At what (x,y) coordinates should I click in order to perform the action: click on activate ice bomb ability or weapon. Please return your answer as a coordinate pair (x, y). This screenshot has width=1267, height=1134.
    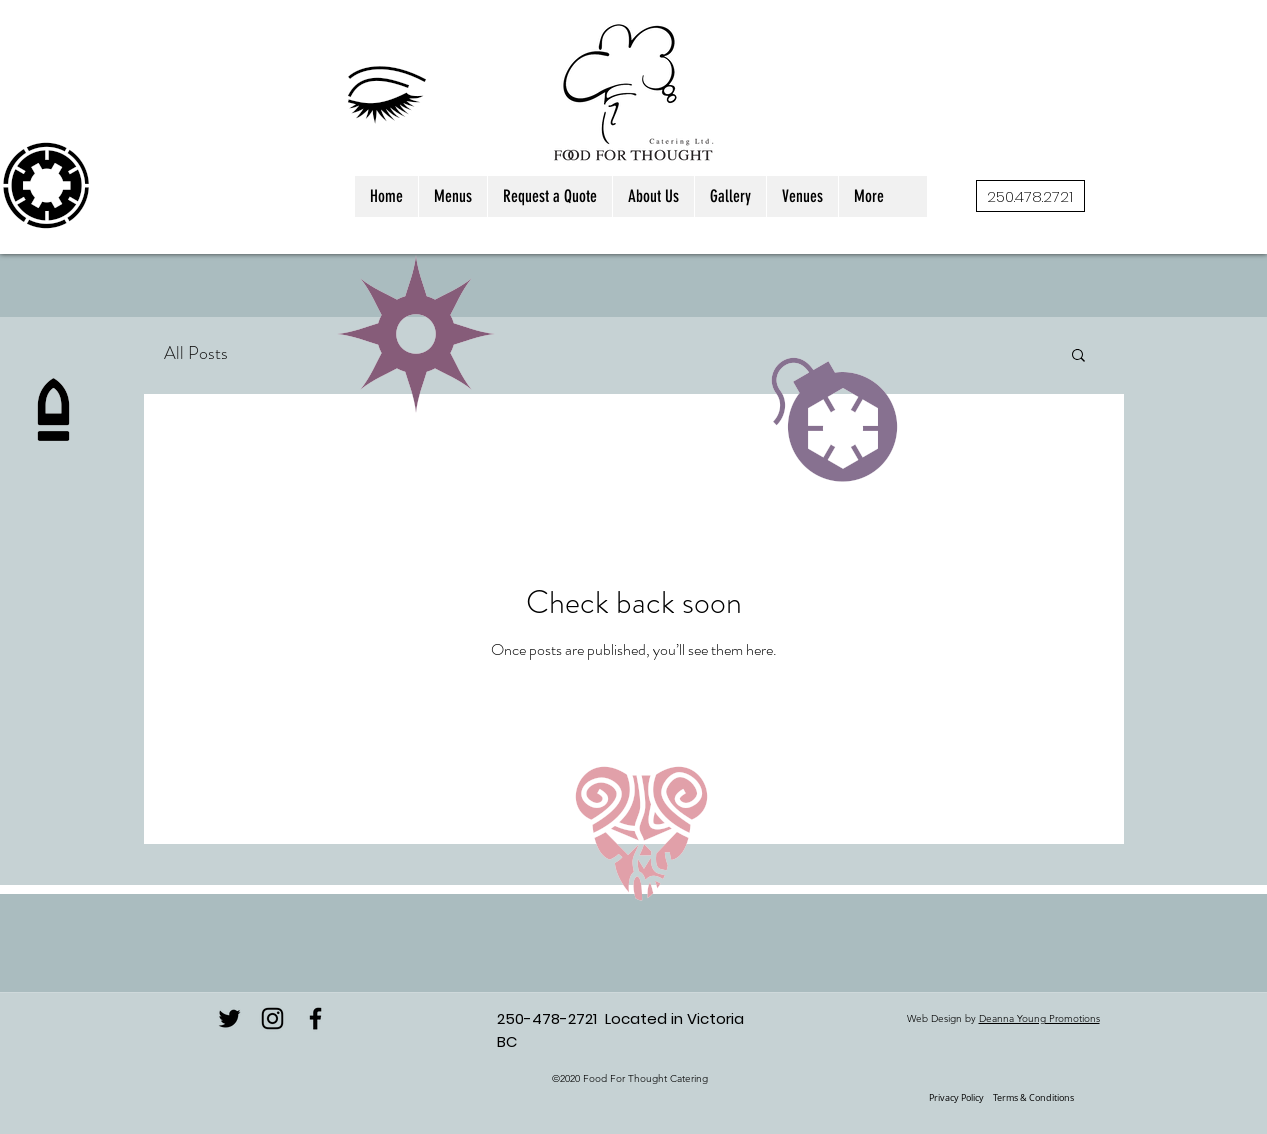
    Looking at the image, I should click on (835, 420).